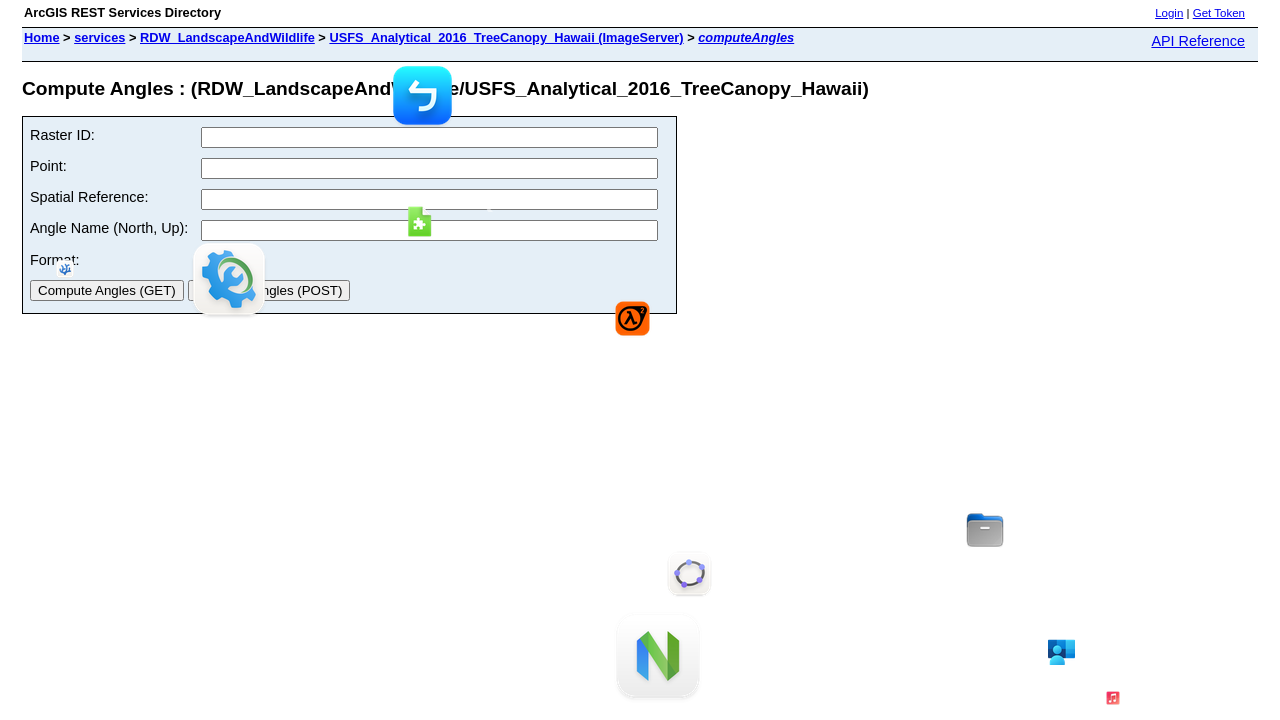 This screenshot has height=720, width=1280. What do you see at coordinates (632, 318) in the screenshot?
I see `launch half-life 2 game` at bounding box center [632, 318].